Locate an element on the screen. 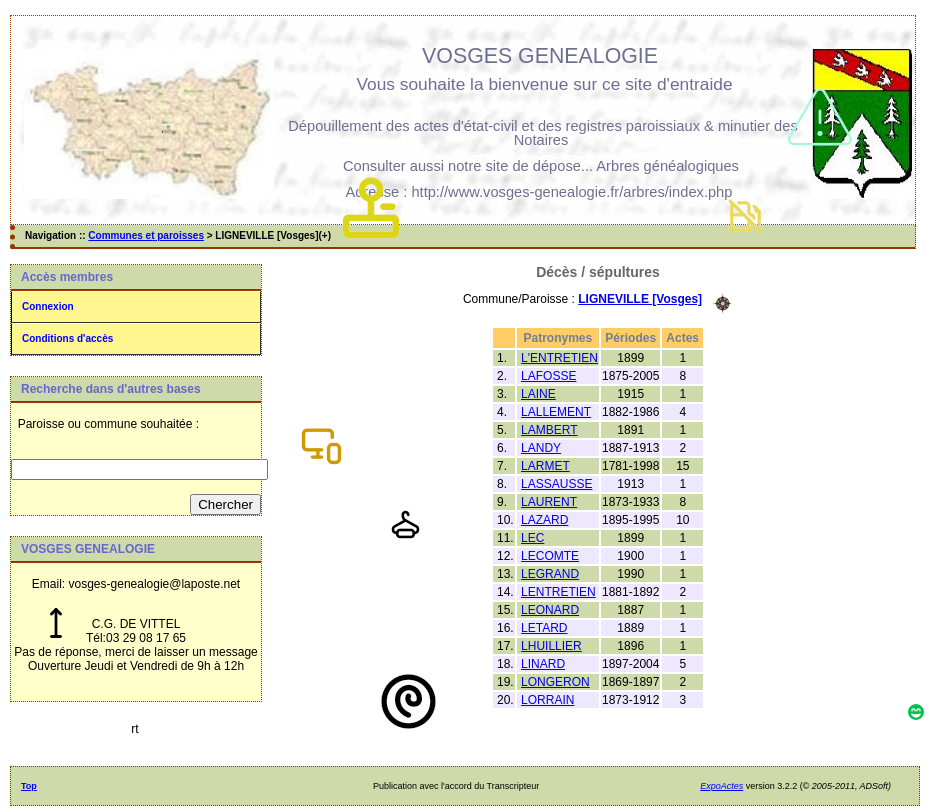 The image size is (926, 811). debian linux operating system logo is located at coordinates (408, 701).